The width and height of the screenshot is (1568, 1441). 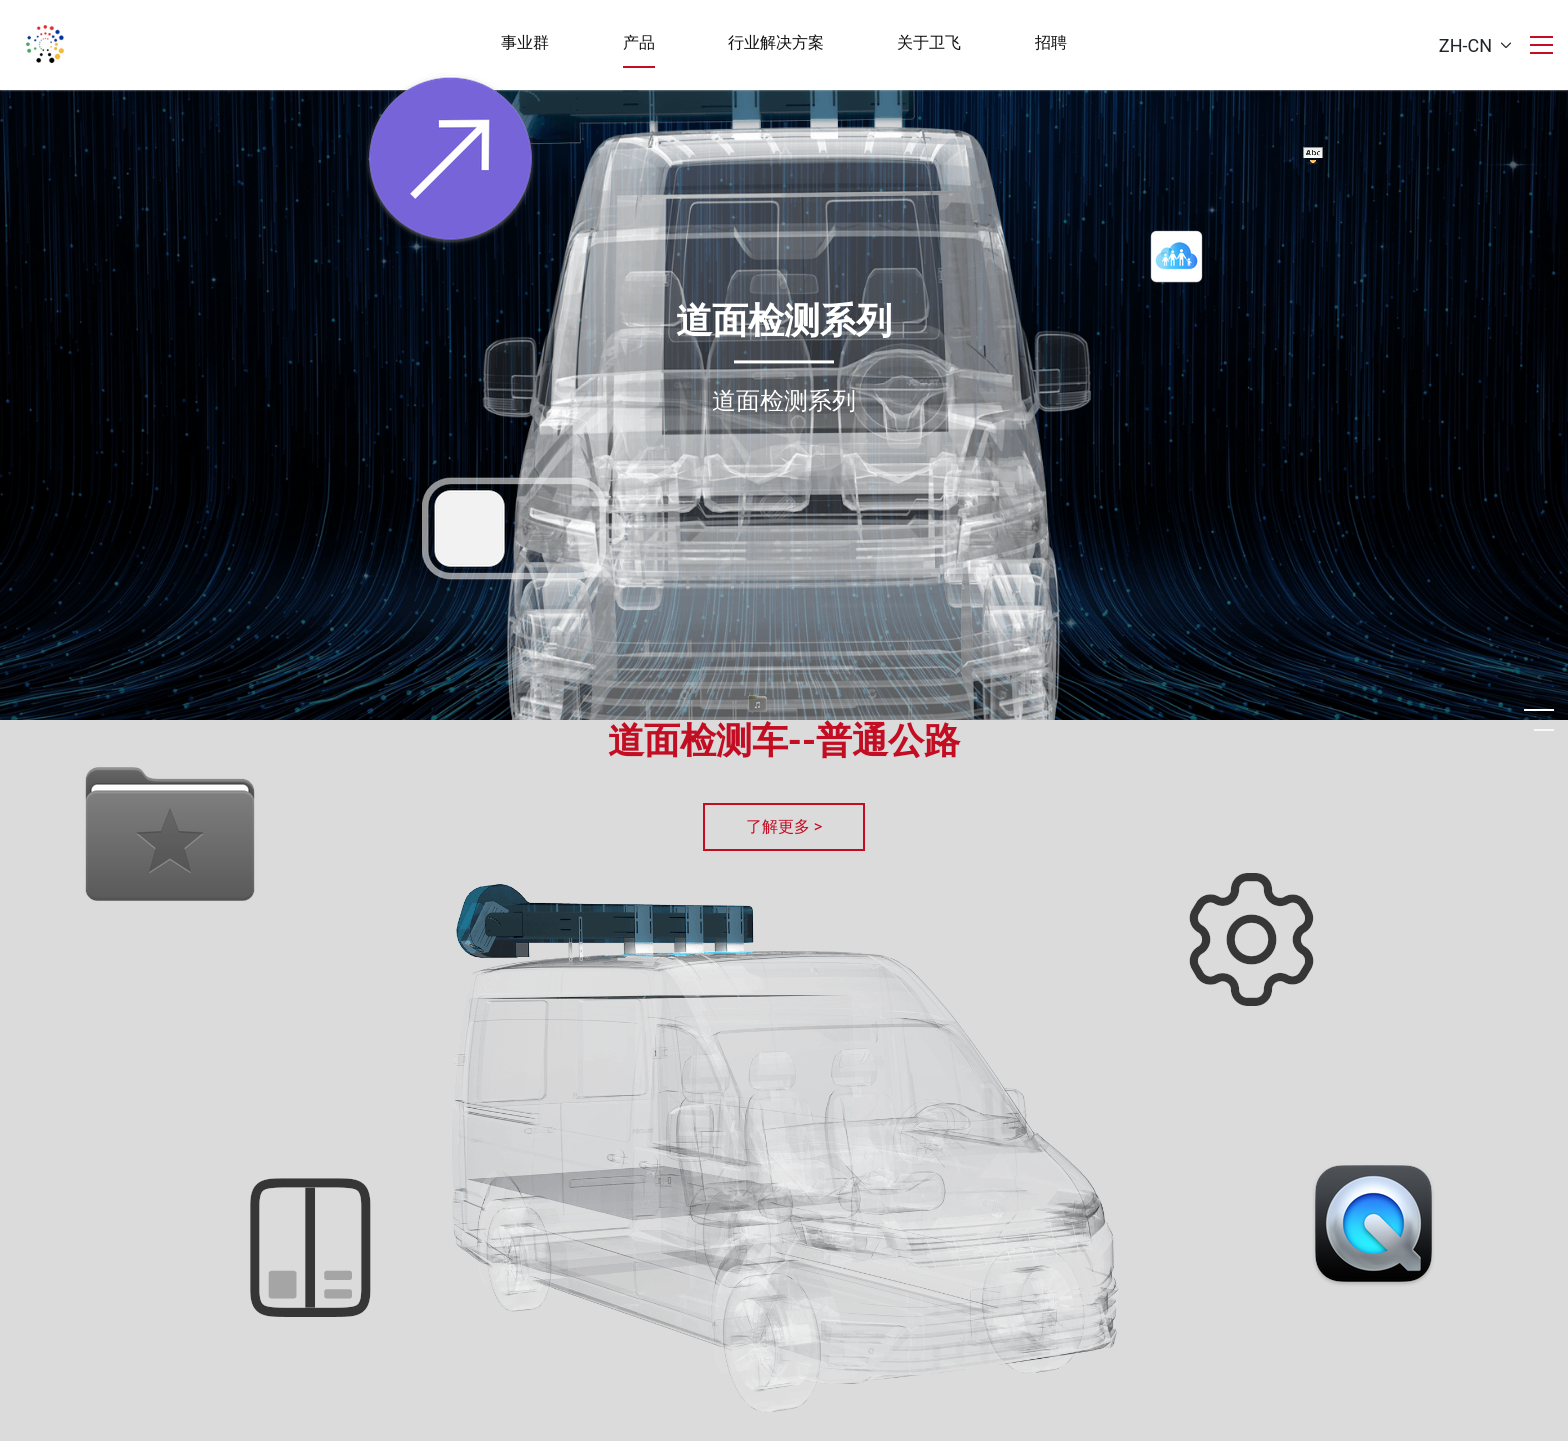 I want to click on indicates a symbolic link or shortcut to another file, so click(x=450, y=158).